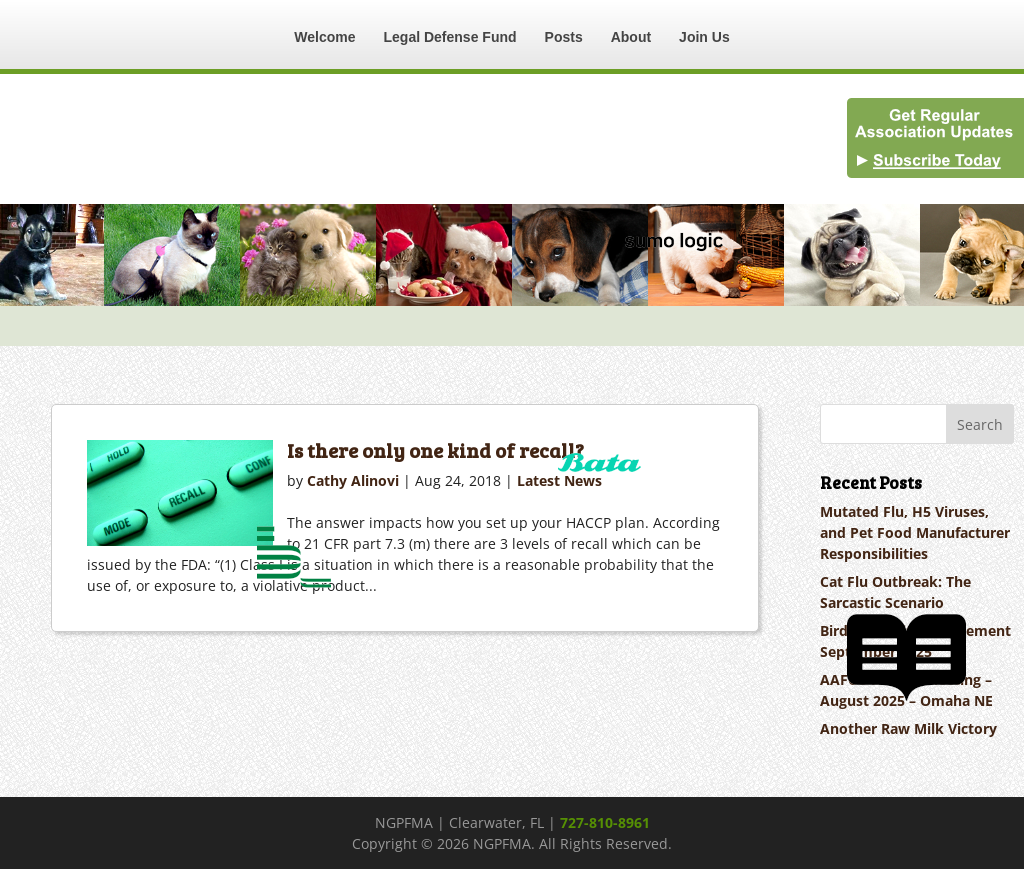 Image resolution: width=1024 pixels, height=869 pixels. What do you see at coordinates (599, 462) in the screenshot?
I see `visit the Bata footwear website` at bounding box center [599, 462].